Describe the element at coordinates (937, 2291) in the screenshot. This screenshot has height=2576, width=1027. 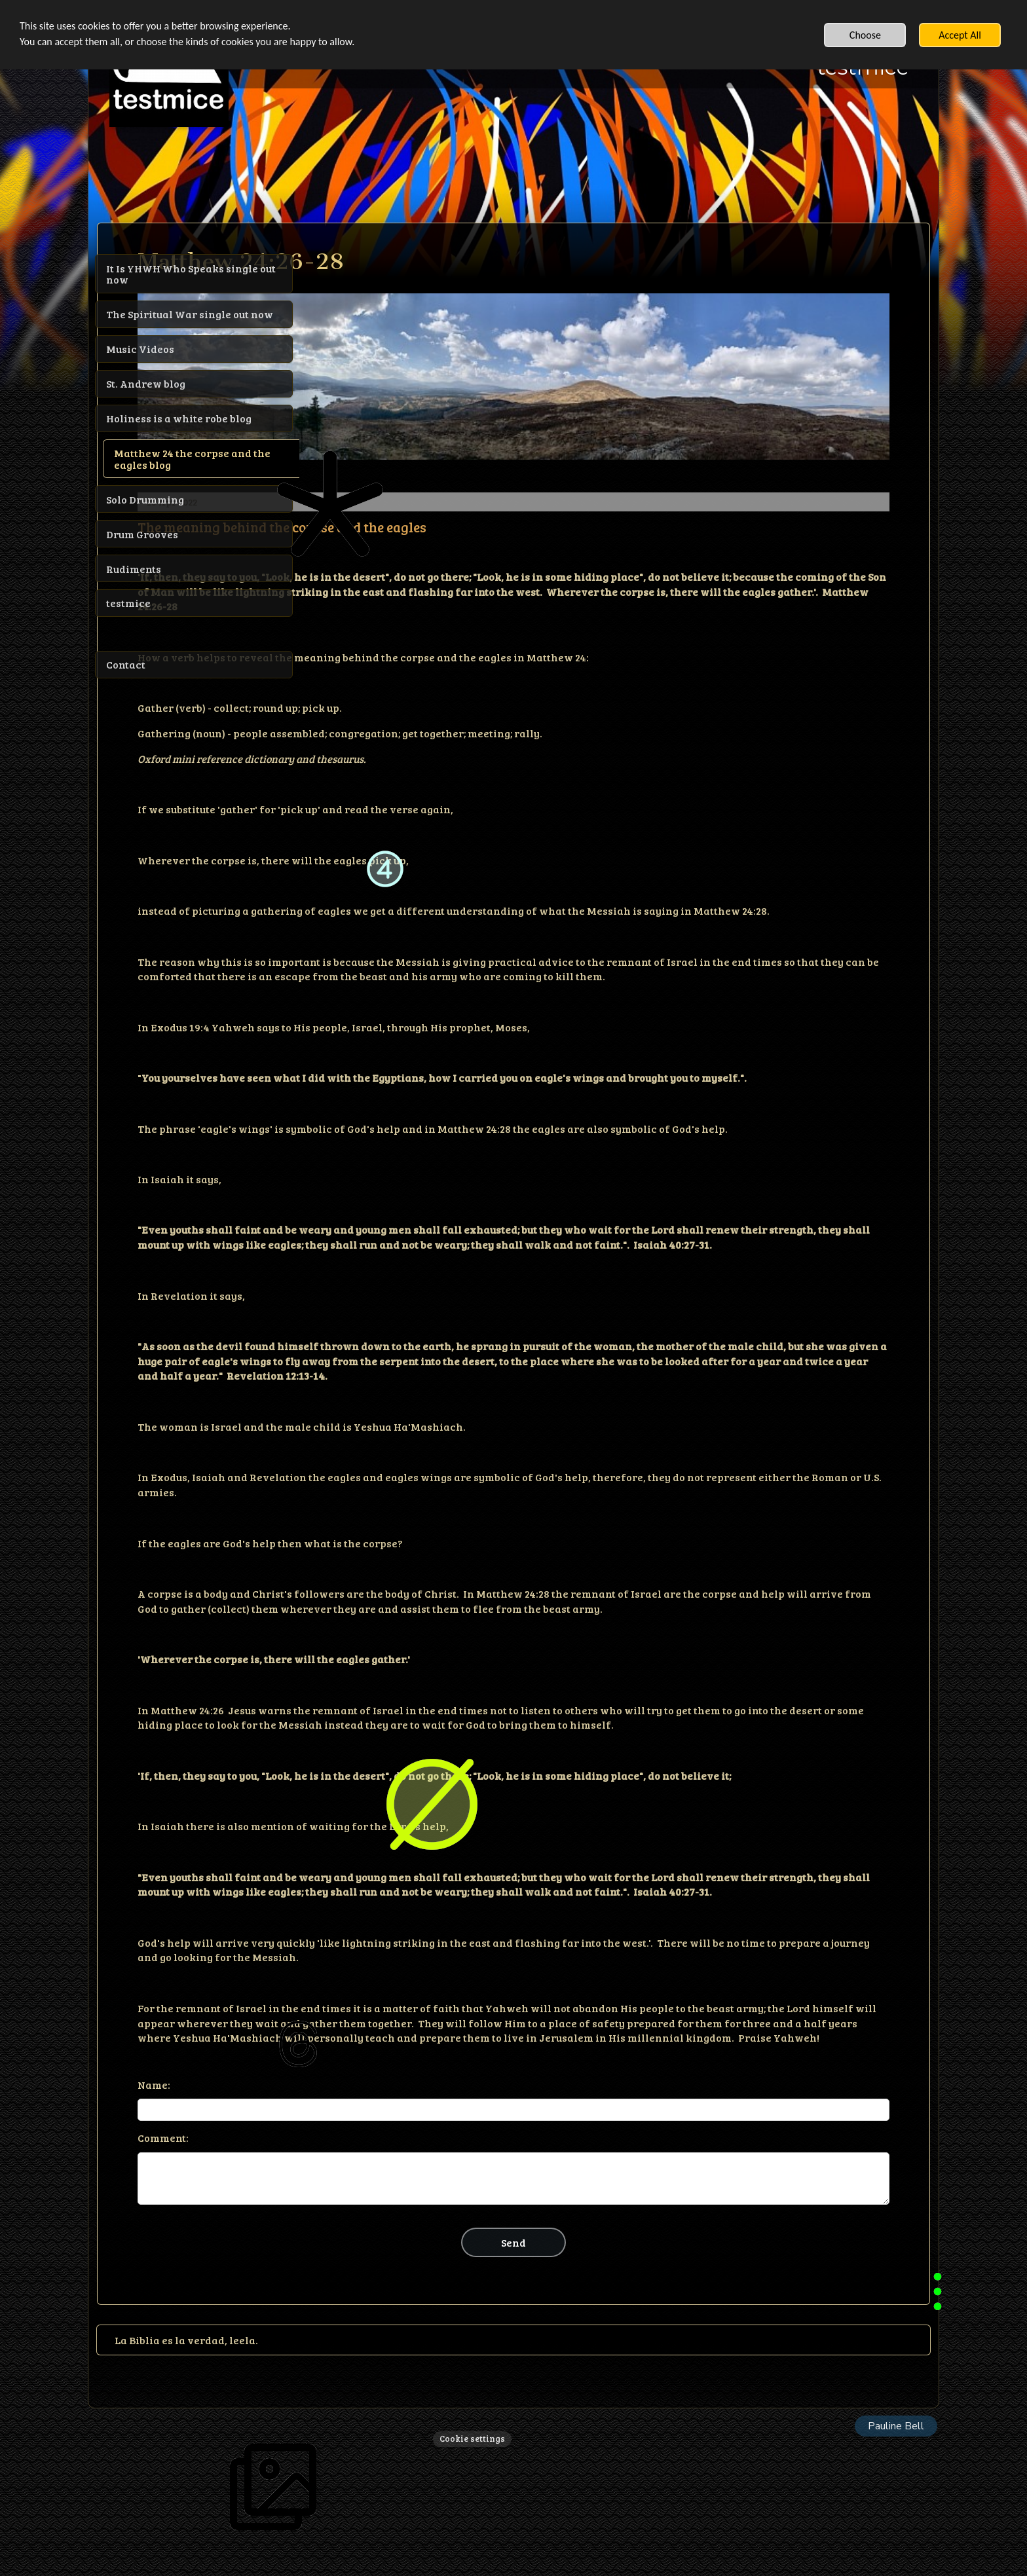
I see `open more options menu` at that location.